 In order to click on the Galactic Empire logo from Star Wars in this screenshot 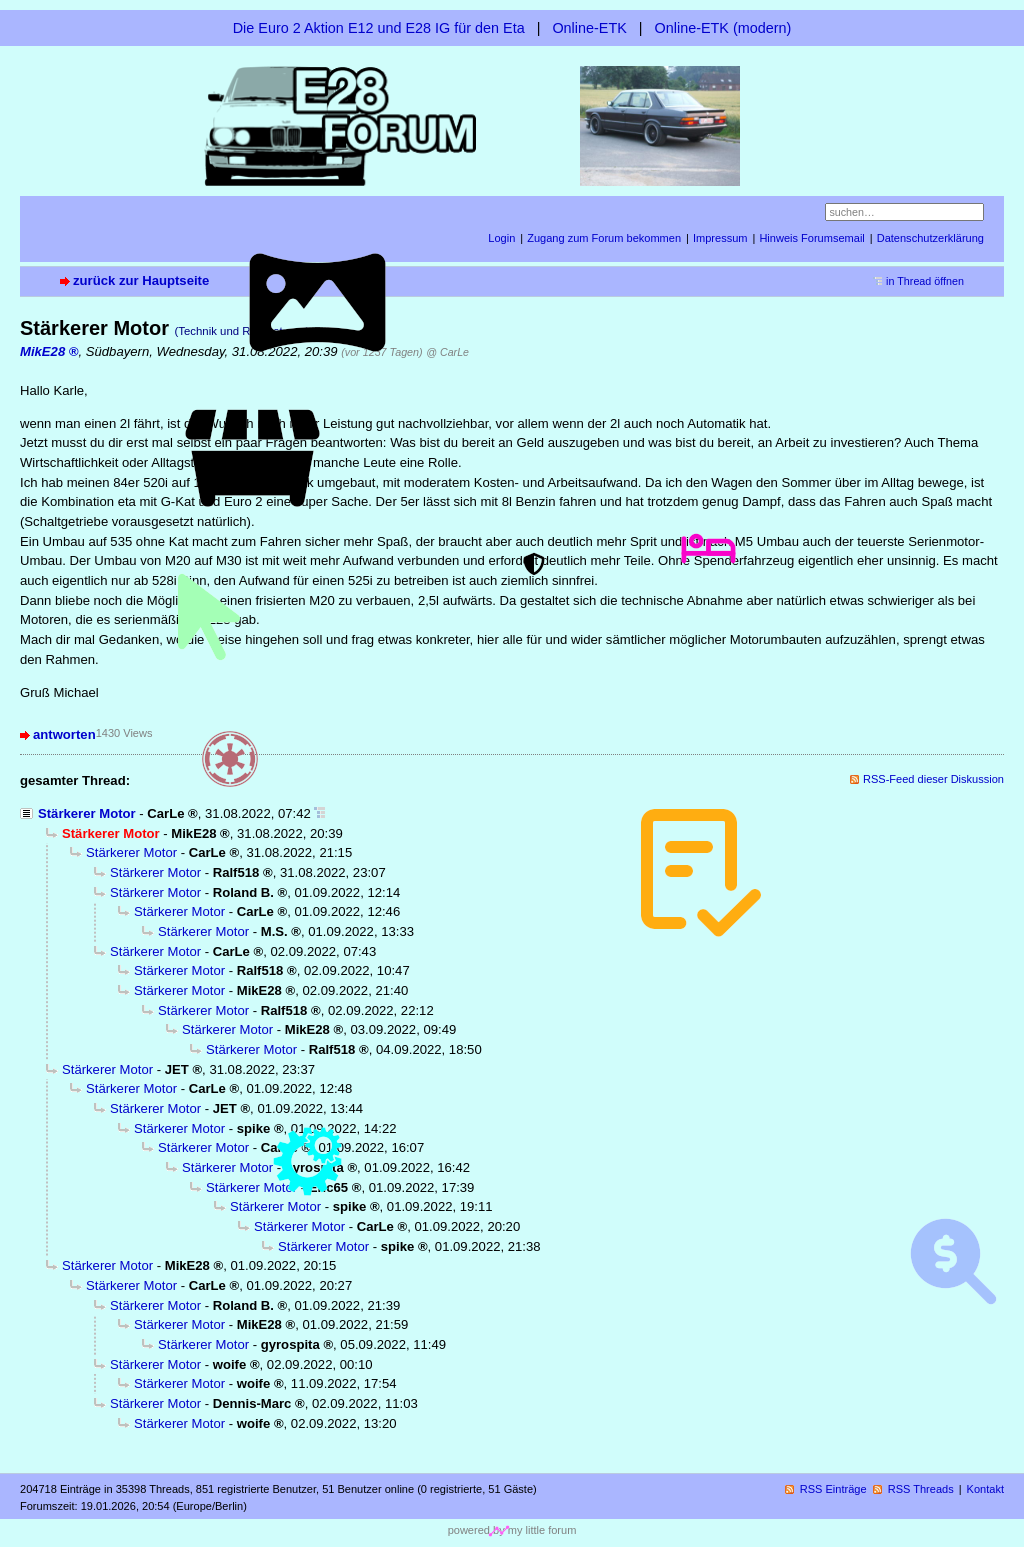, I will do `click(230, 759)`.